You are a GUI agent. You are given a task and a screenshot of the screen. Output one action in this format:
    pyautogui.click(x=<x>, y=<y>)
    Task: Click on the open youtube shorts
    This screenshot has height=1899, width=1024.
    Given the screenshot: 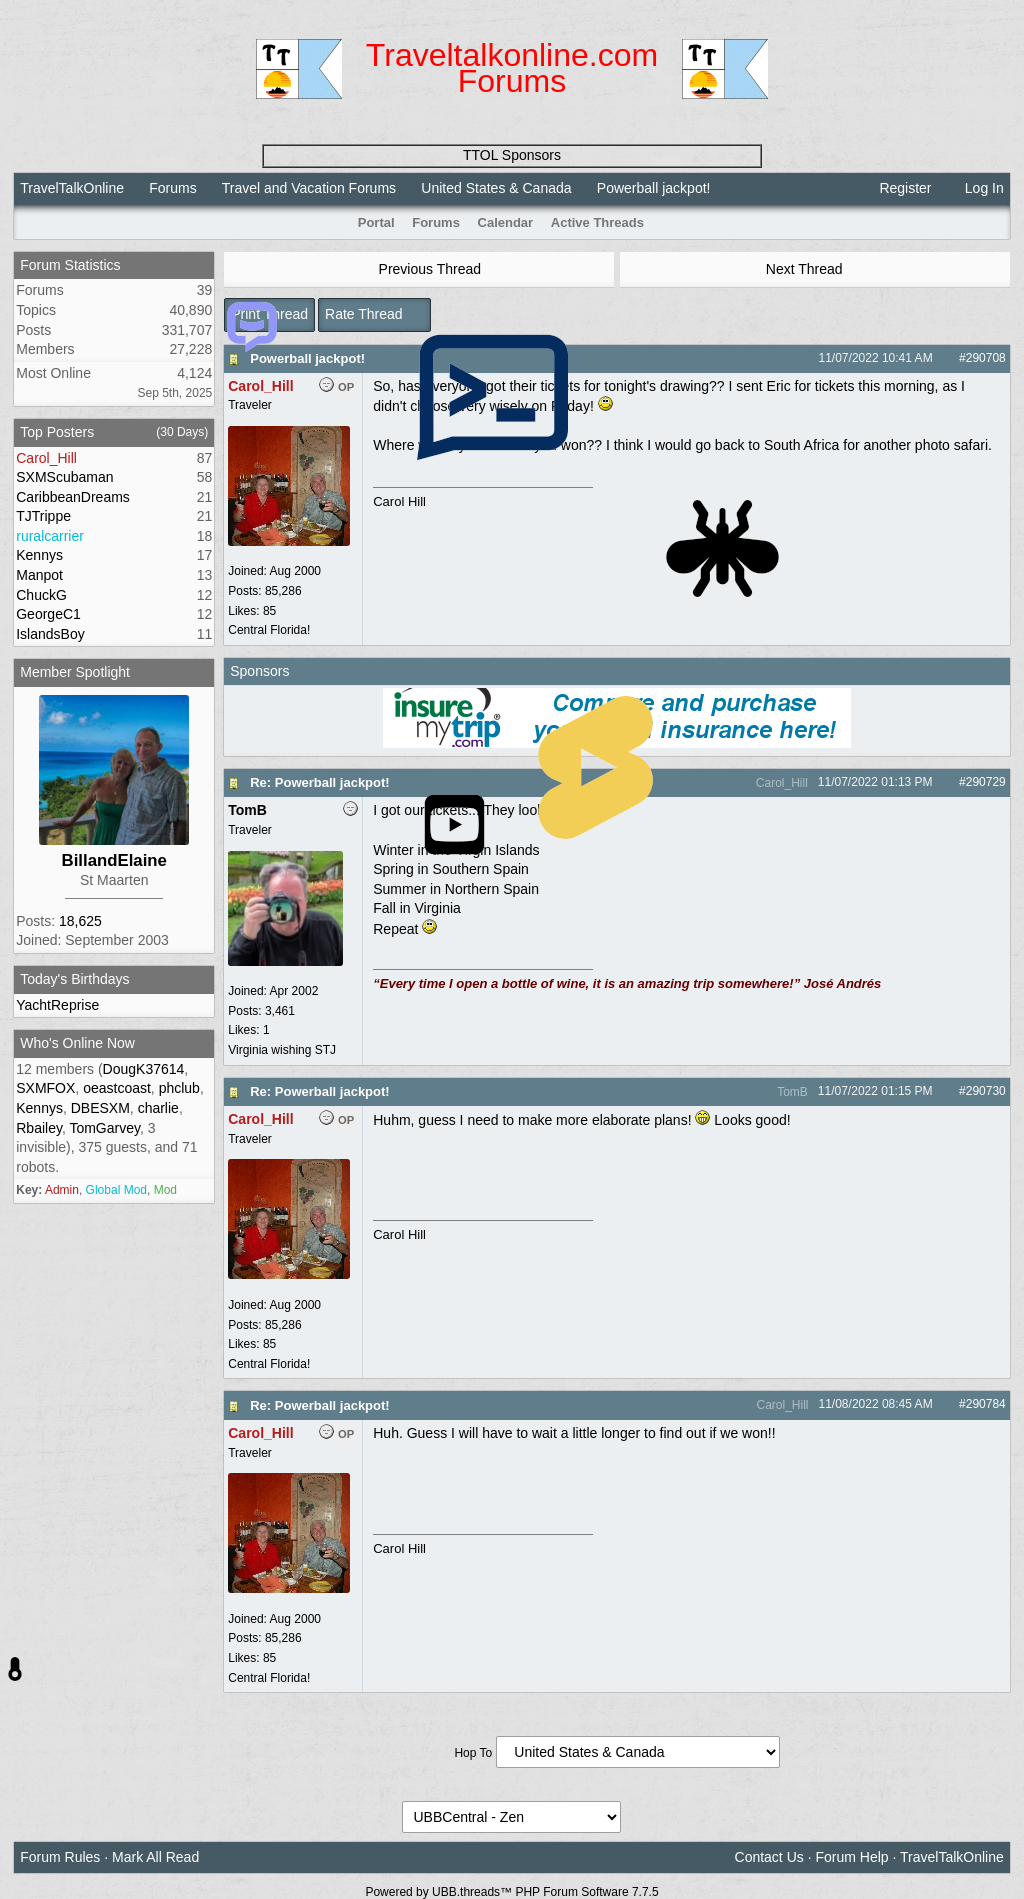 What is the action you would take?
    pyautogui.click(x=595, y=767)
    